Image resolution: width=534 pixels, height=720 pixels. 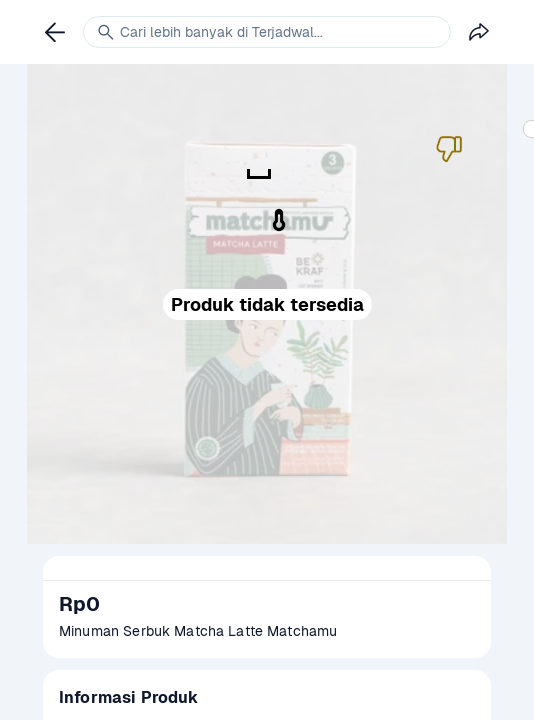 I want to click on dislike or downvote content, so click(x=449, y=148).